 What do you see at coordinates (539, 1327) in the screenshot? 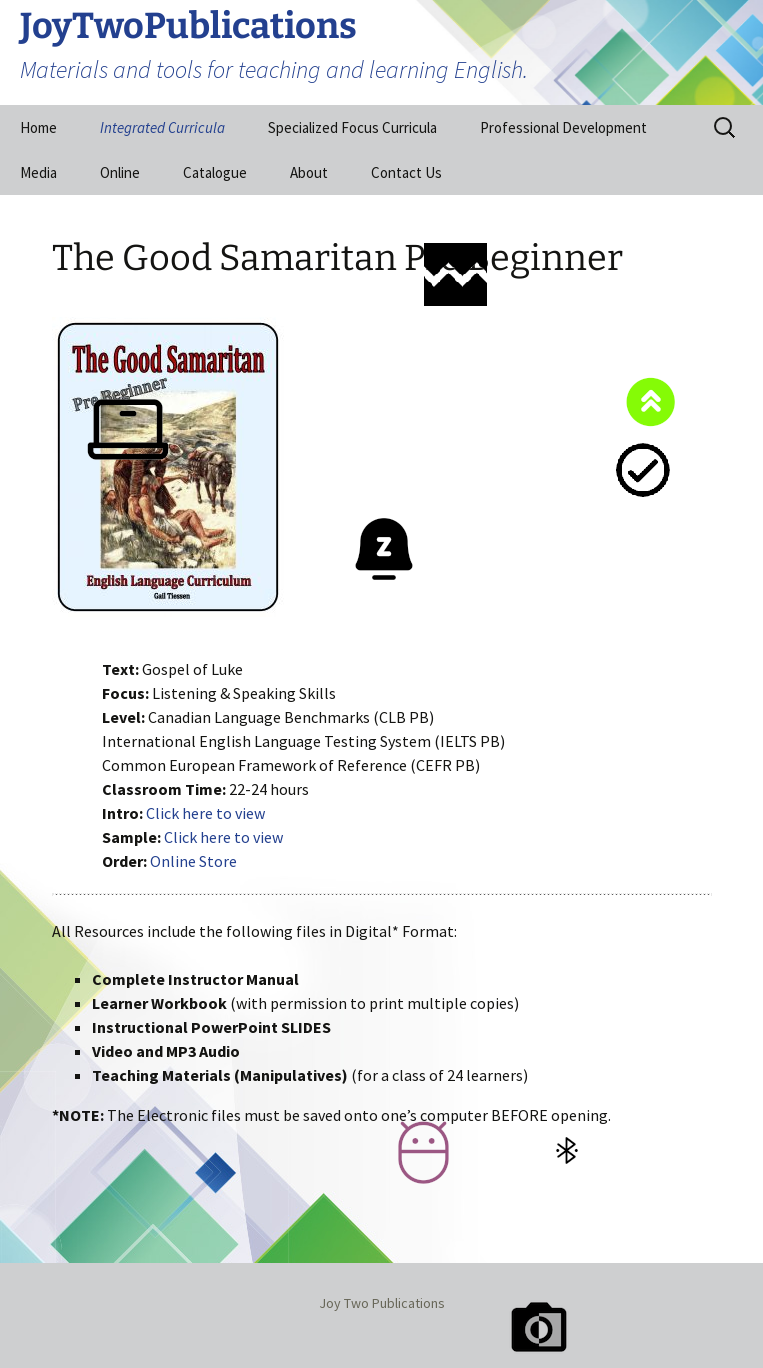
I see `apply black and white filter to photo` at bounding box center [539, 1327].